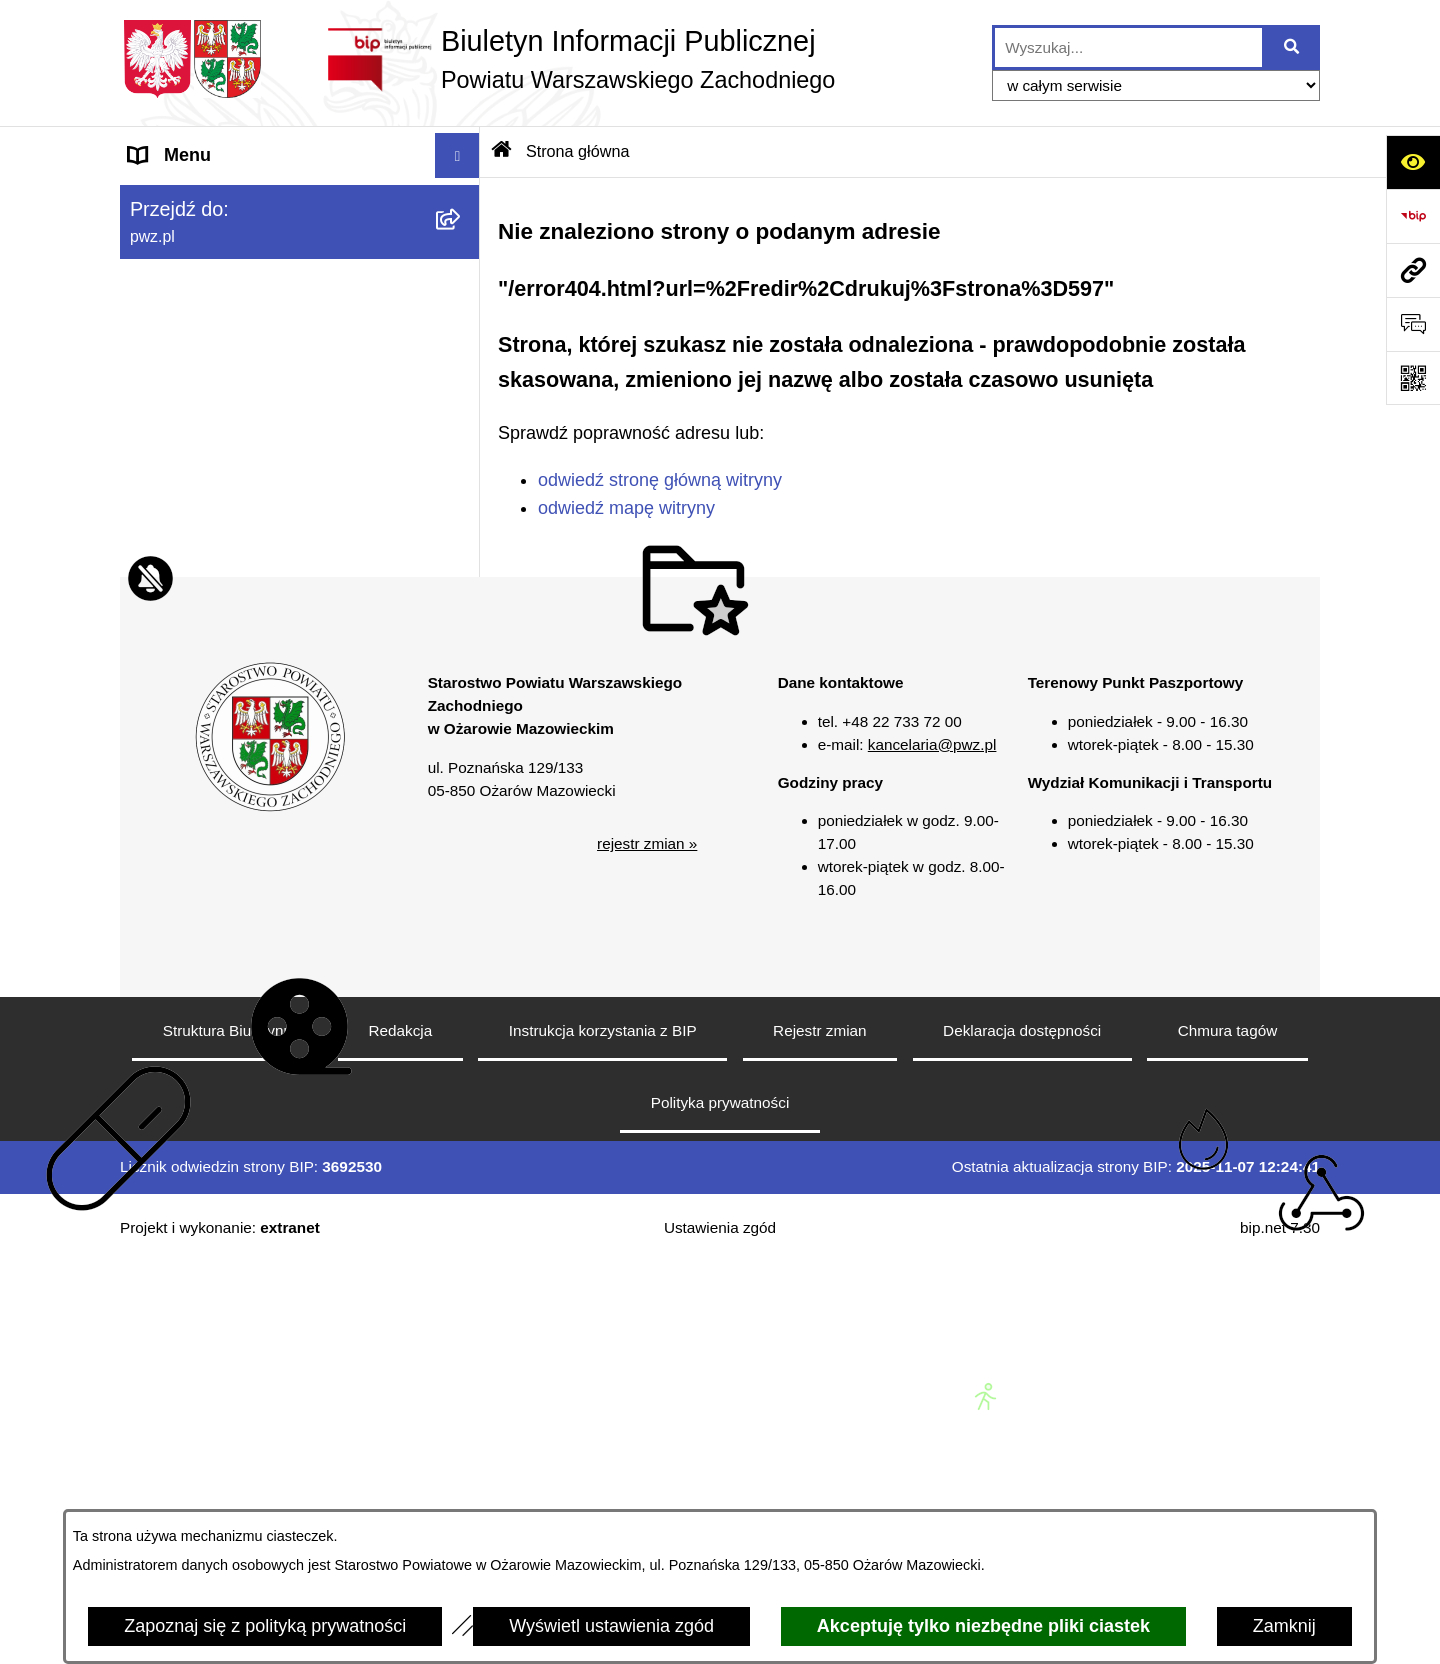  What do you see at coordinates (299, 1026) in the screenshot?
I see `access video or movie content` at bounding box center [299, 1026].